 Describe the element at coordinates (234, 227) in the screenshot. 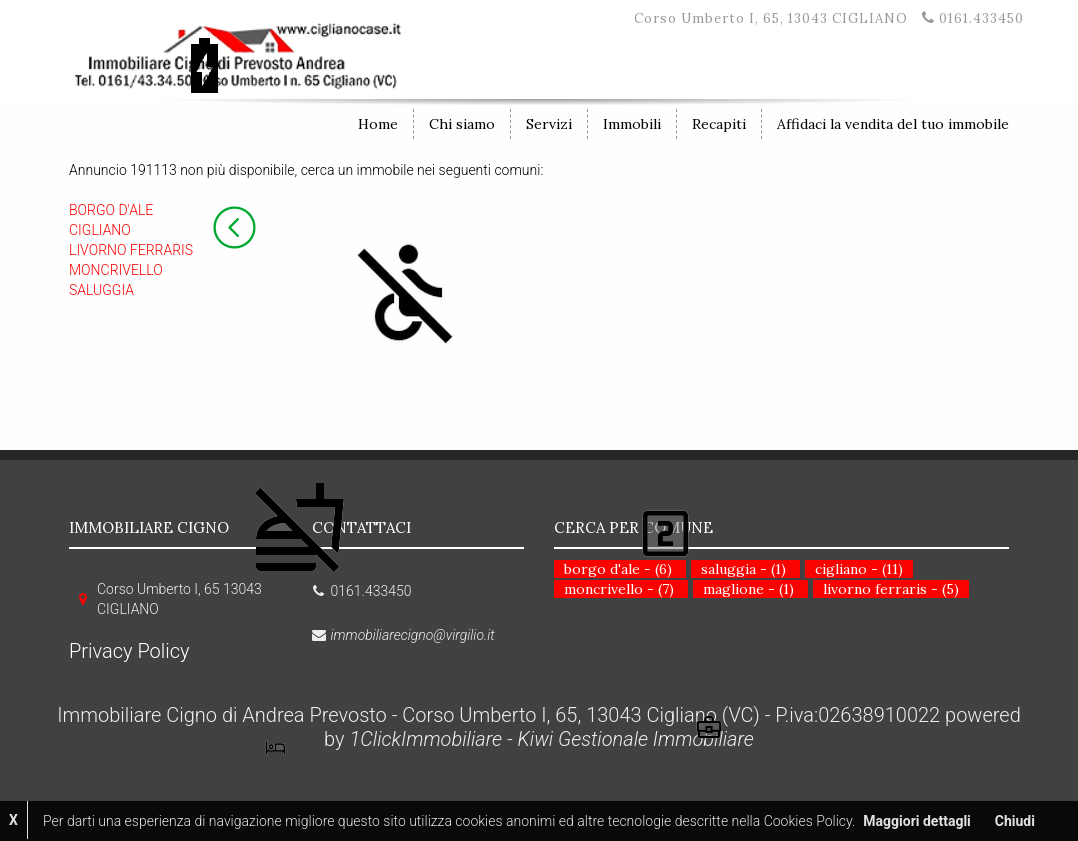

I see `go back to the previous screen` at that location.